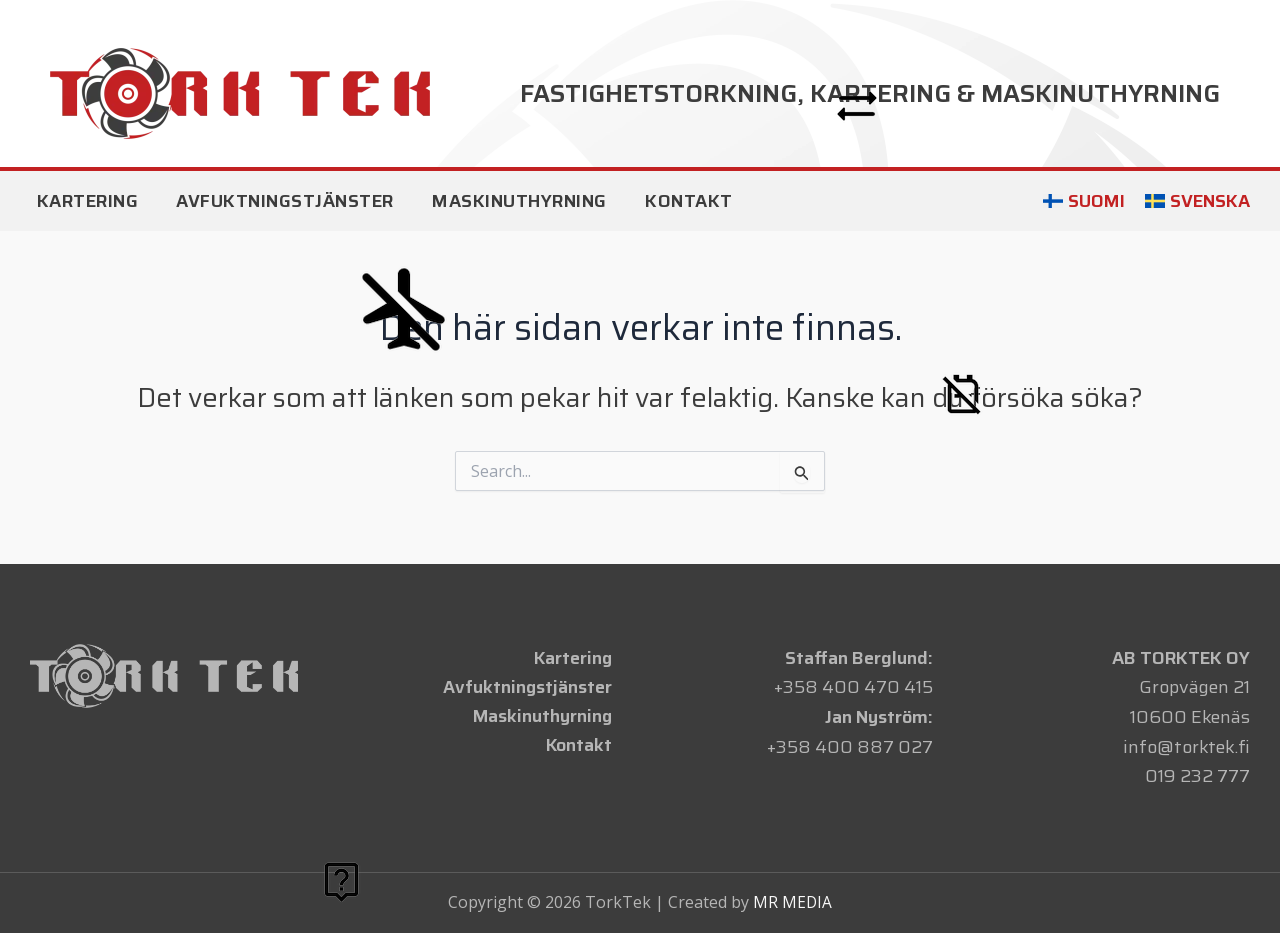 This screenshot has height=933, width=1280. I want to click on backpacks not allowed in this area, so click(963, 394).